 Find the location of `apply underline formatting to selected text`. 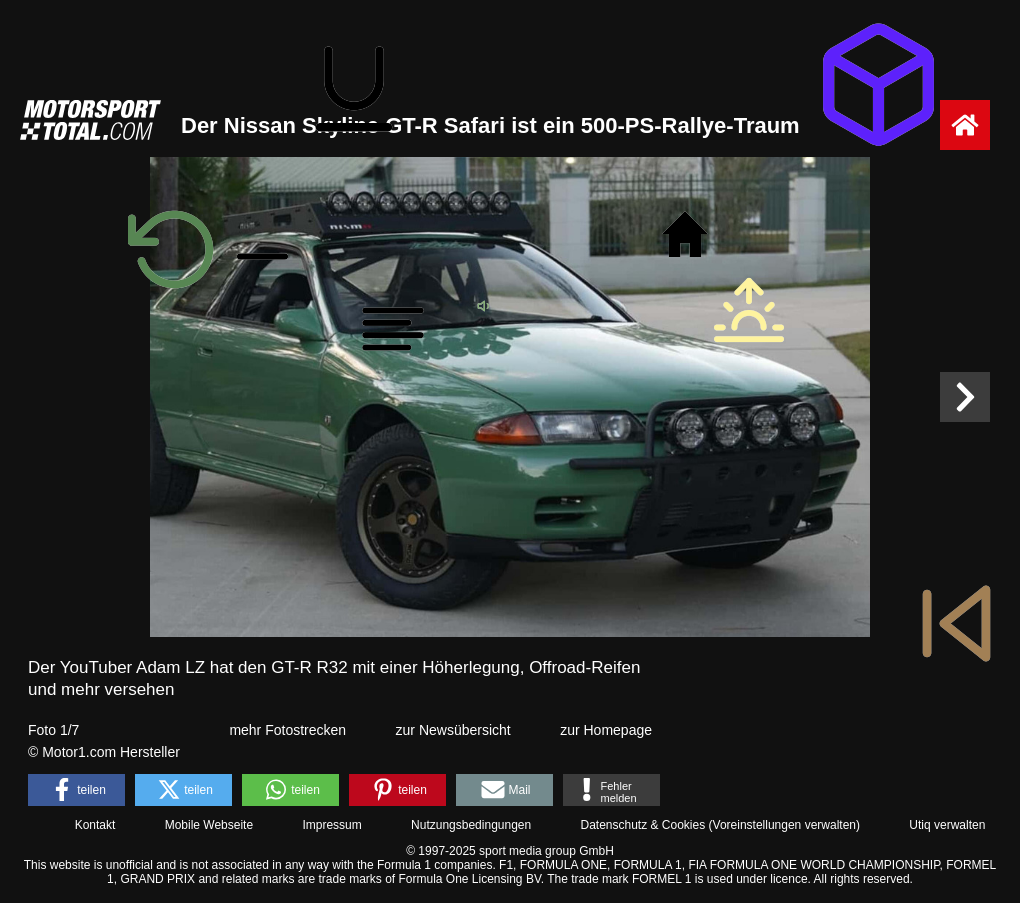

apply underline formatting to selected text is located at coordinates (354, 89).